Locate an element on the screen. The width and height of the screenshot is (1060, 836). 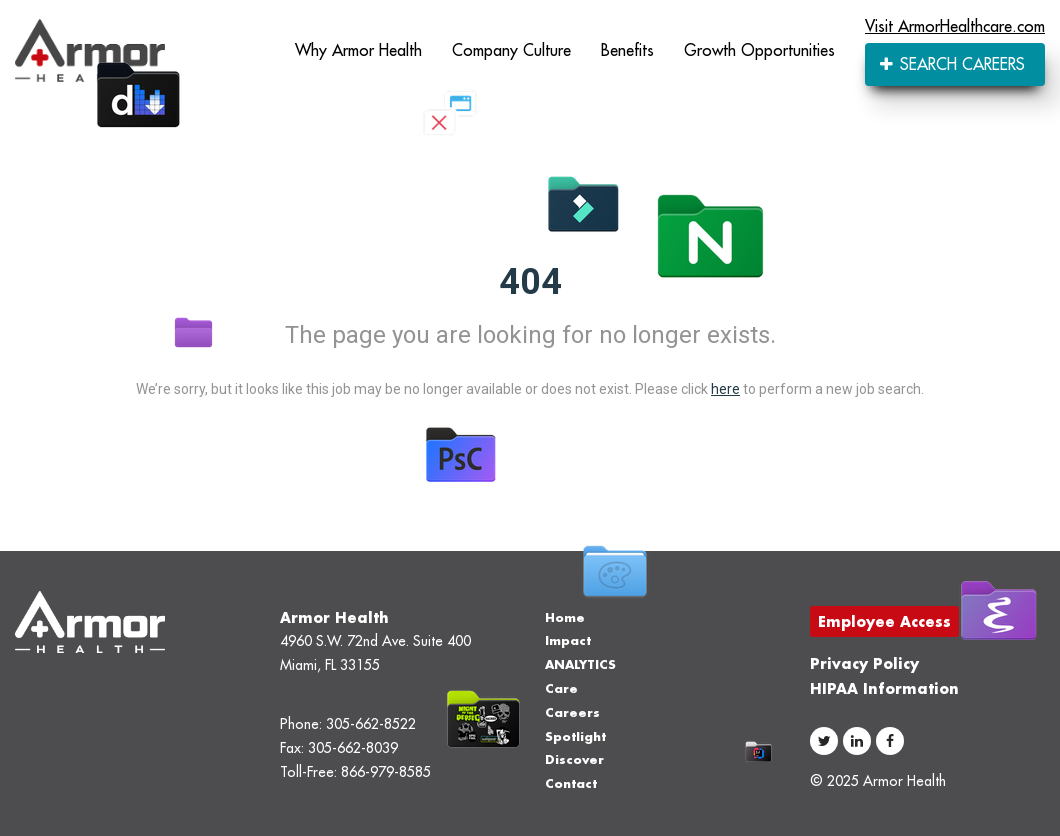
open wondershare filmora project files is located at coordinates (583, 206).